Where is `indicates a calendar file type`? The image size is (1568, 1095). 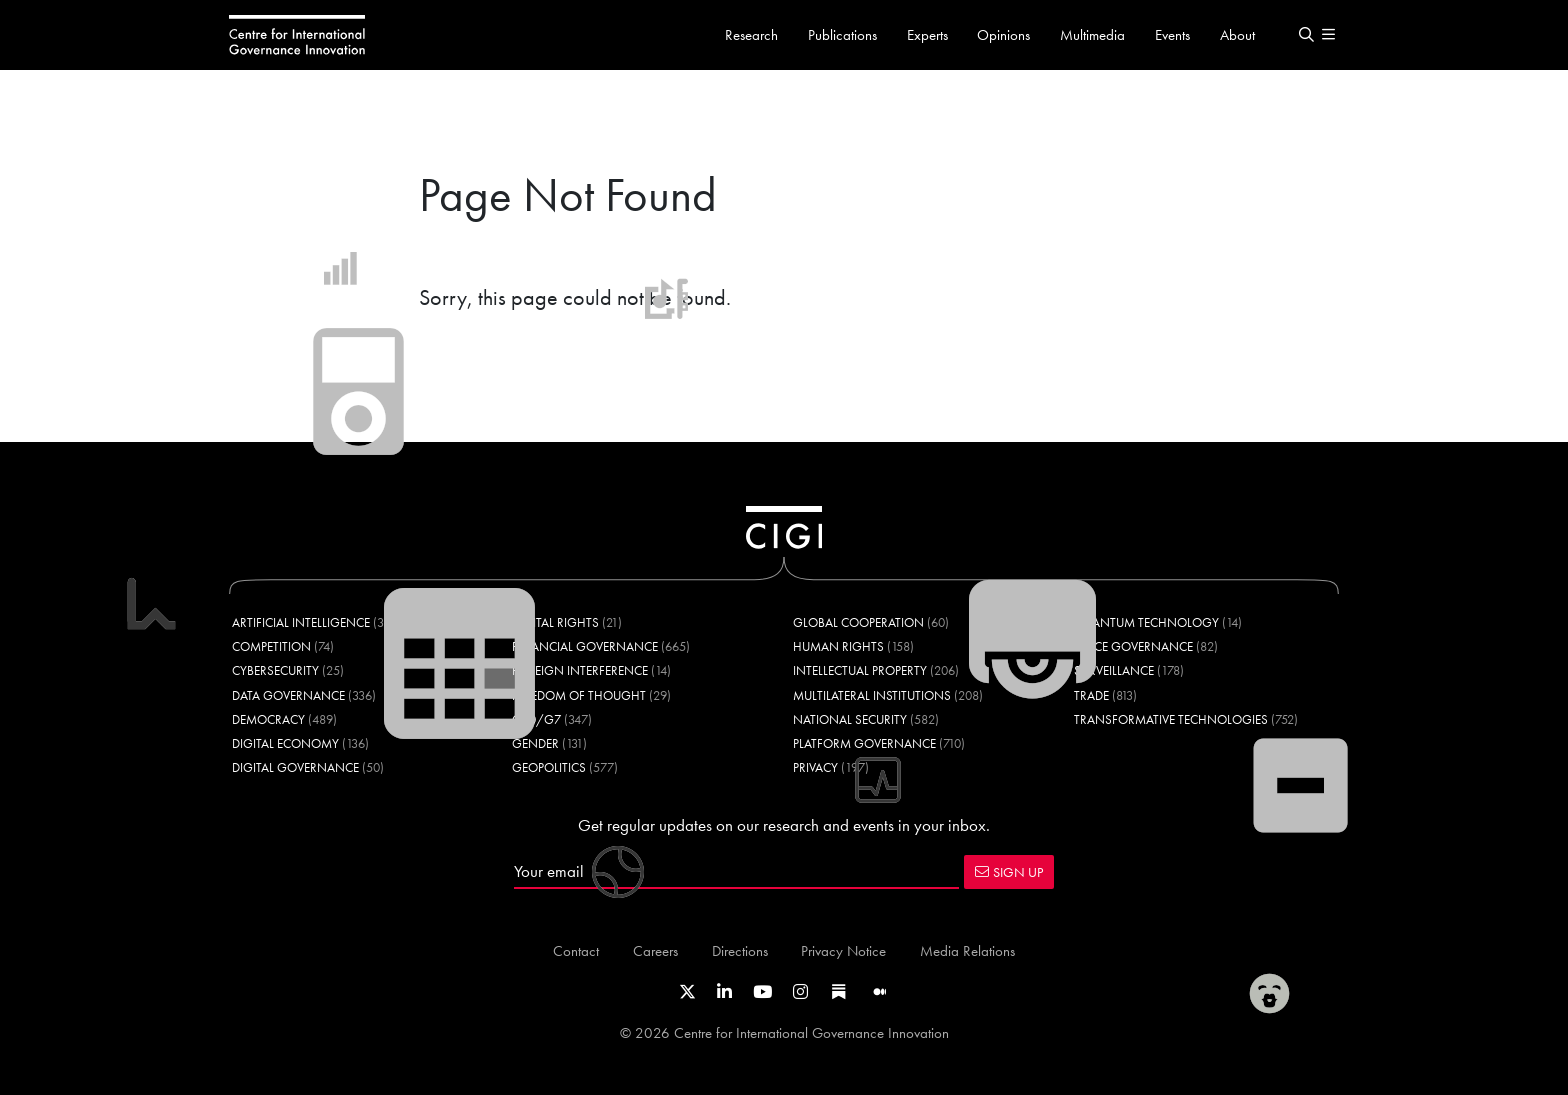
indicates a calendar file type is located at coordinates (464, 668).